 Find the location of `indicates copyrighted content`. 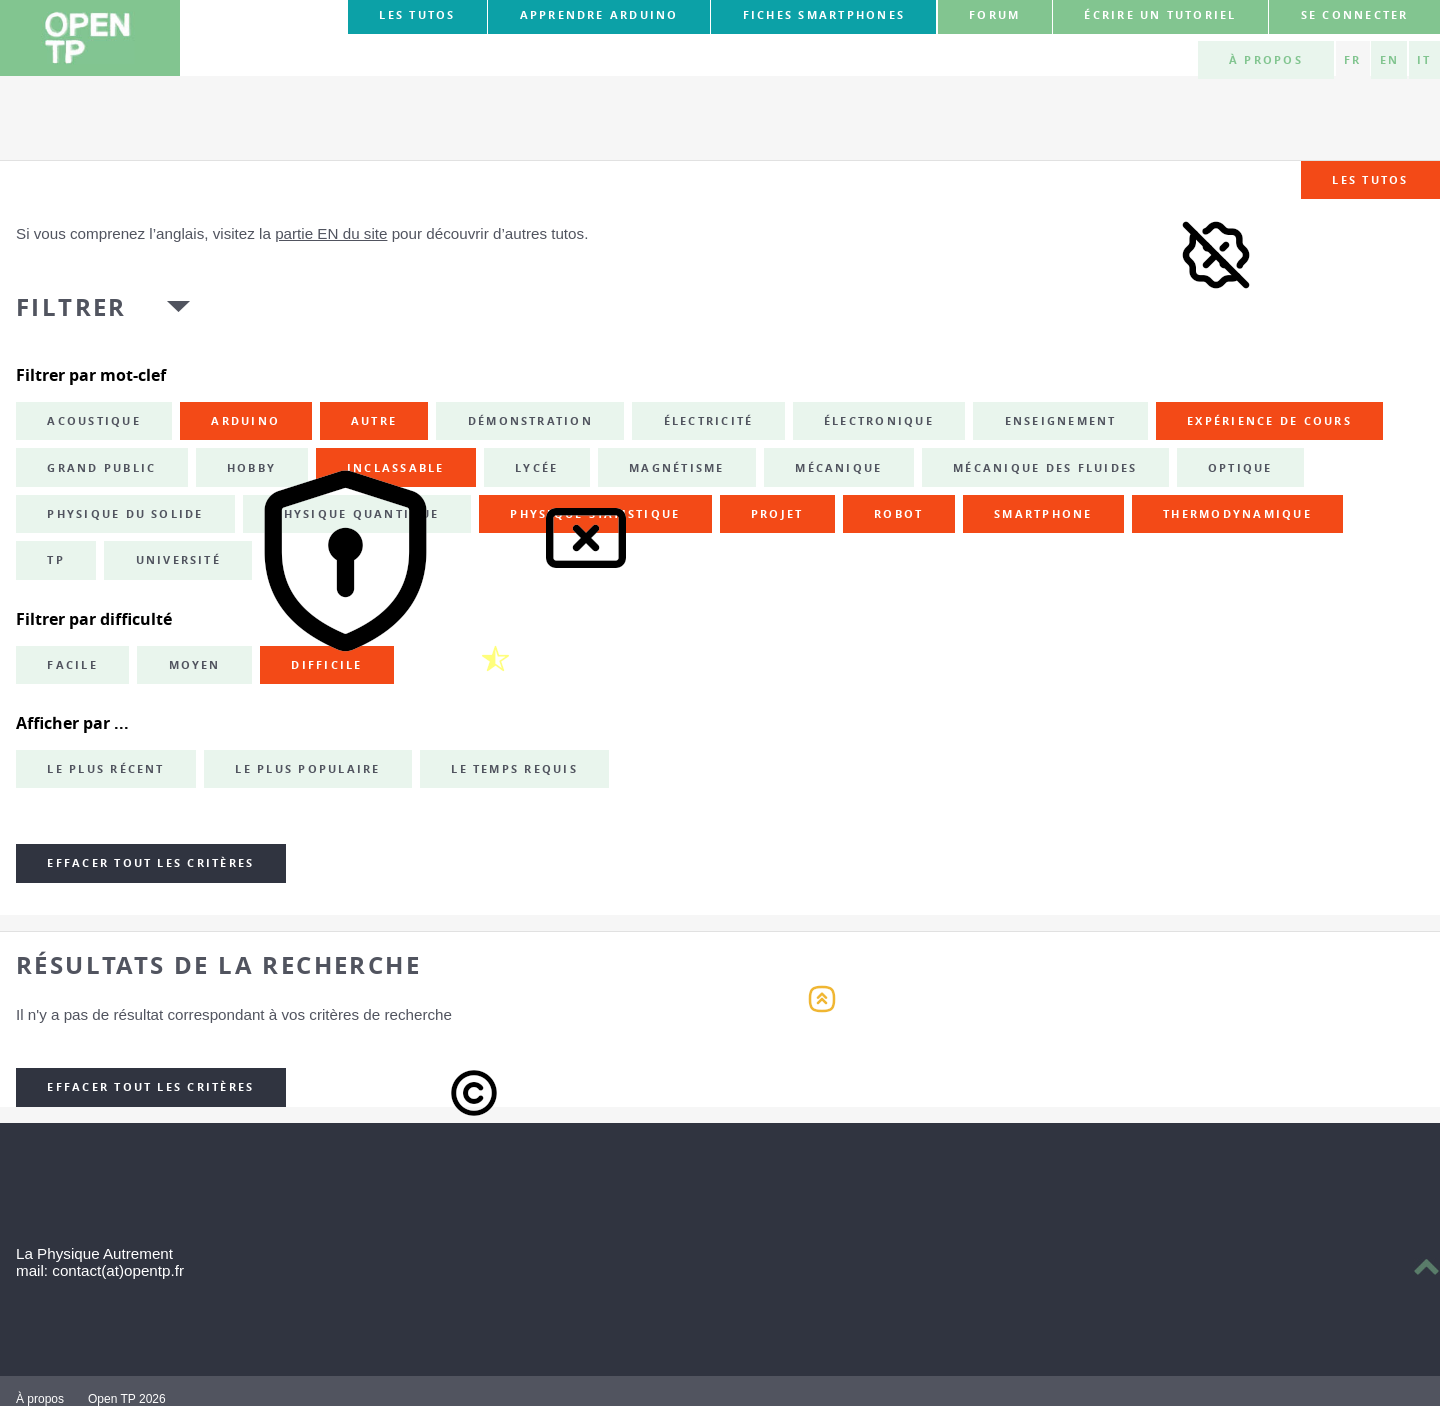

indicates copyrighted content is located at coordinates (474, 1093).